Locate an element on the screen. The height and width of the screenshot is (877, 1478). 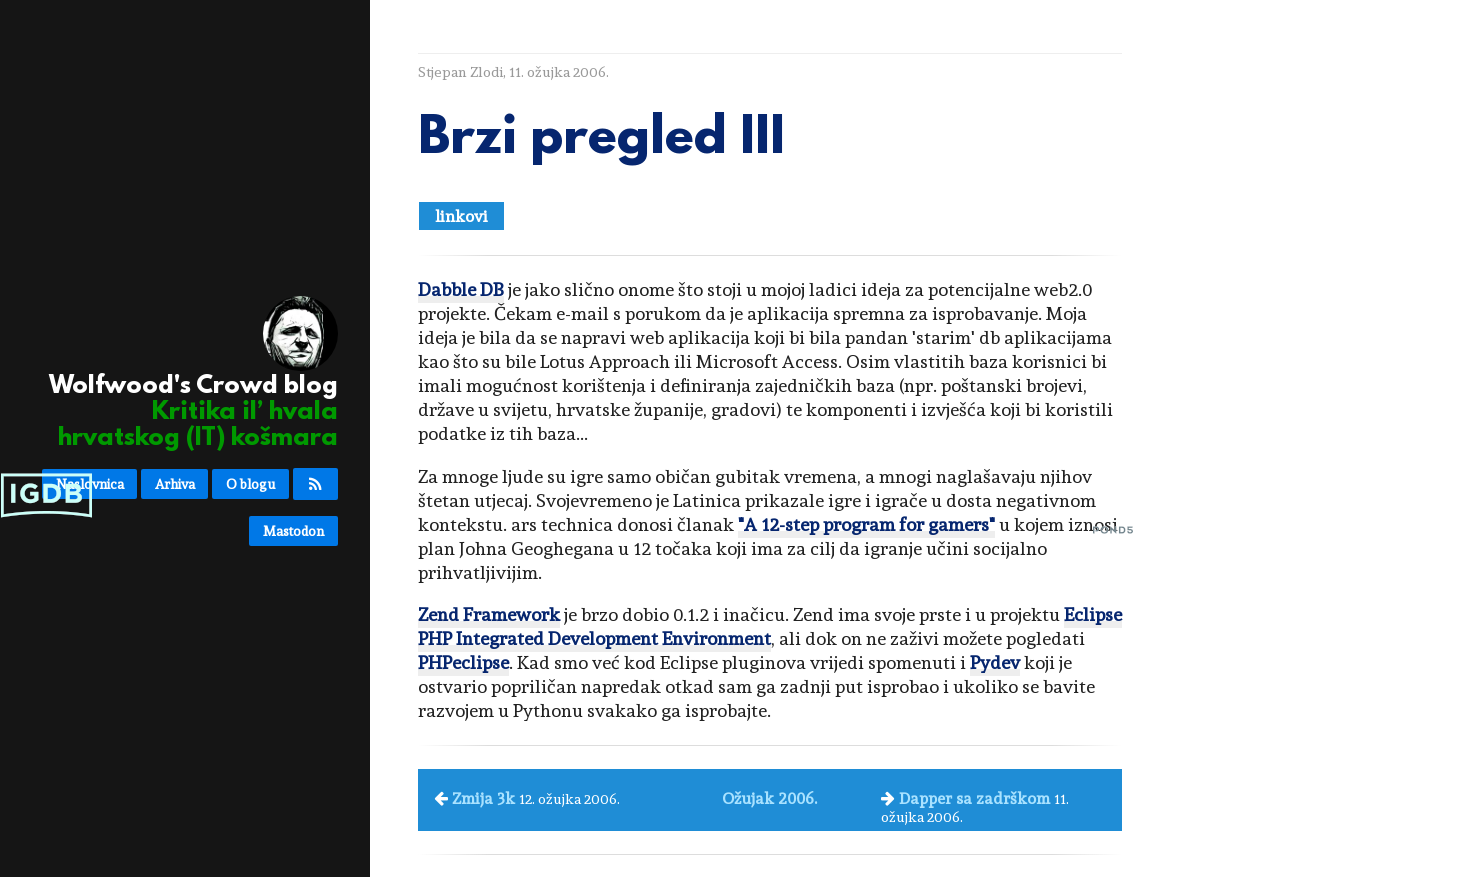
visit IGDB (Internet Game Database) website is located at coordinates (46, 495).